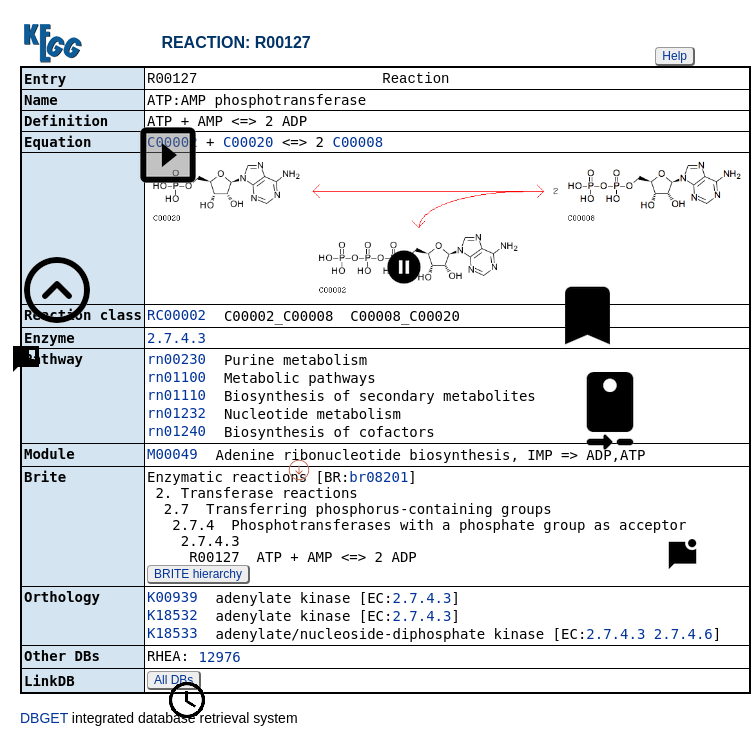  What do you see at coordinates (168, 155) in the screenshot?
I see `start a slideshow presentation` at bounding box center [168, 155].